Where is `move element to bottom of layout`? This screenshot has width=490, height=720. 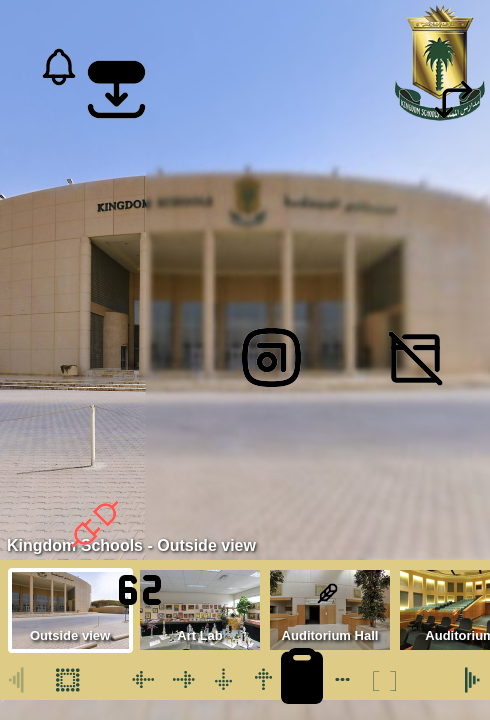 move element to bottom of layout is located at coordinates (116, 89).